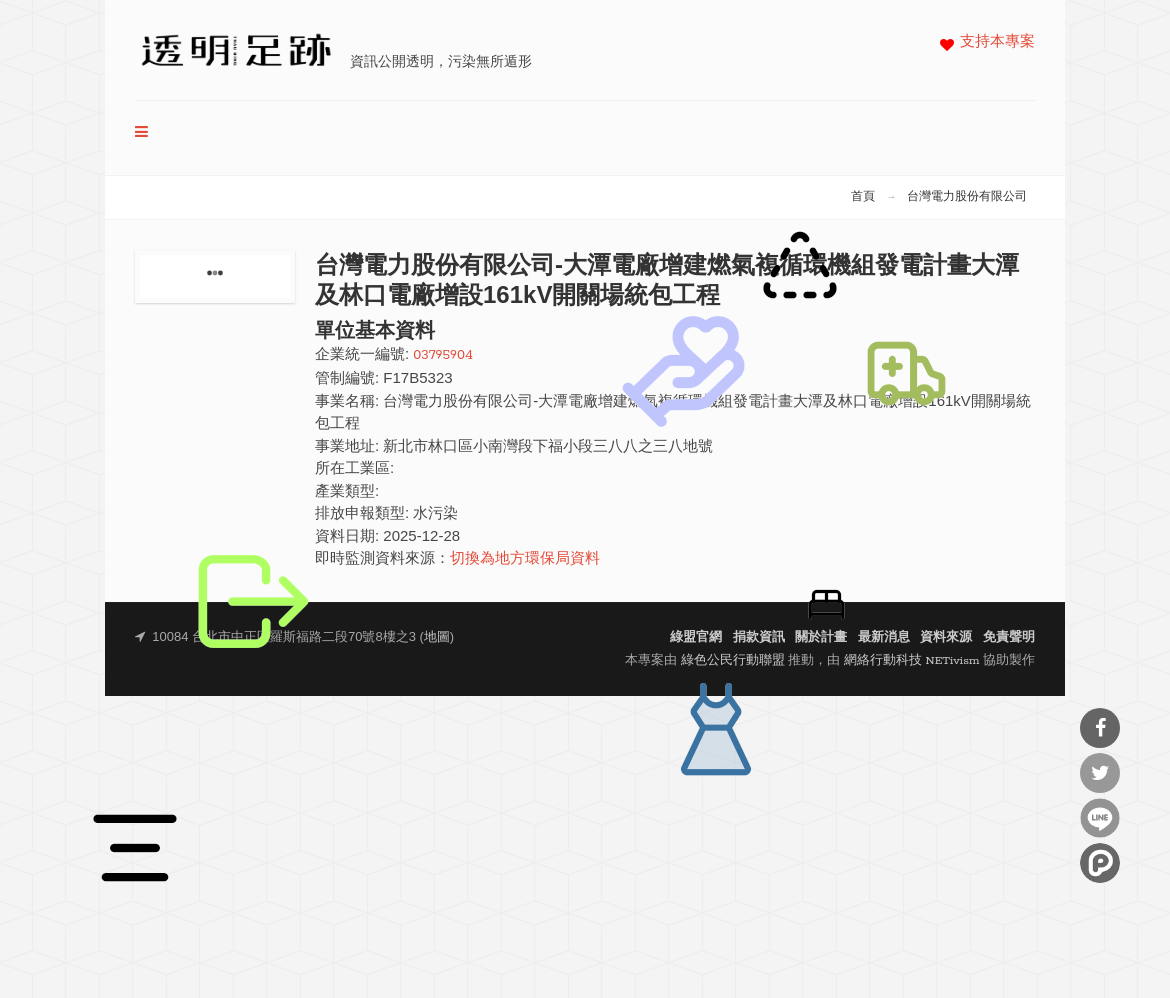  I want to click on access emergency medical services, so click(906, 373).